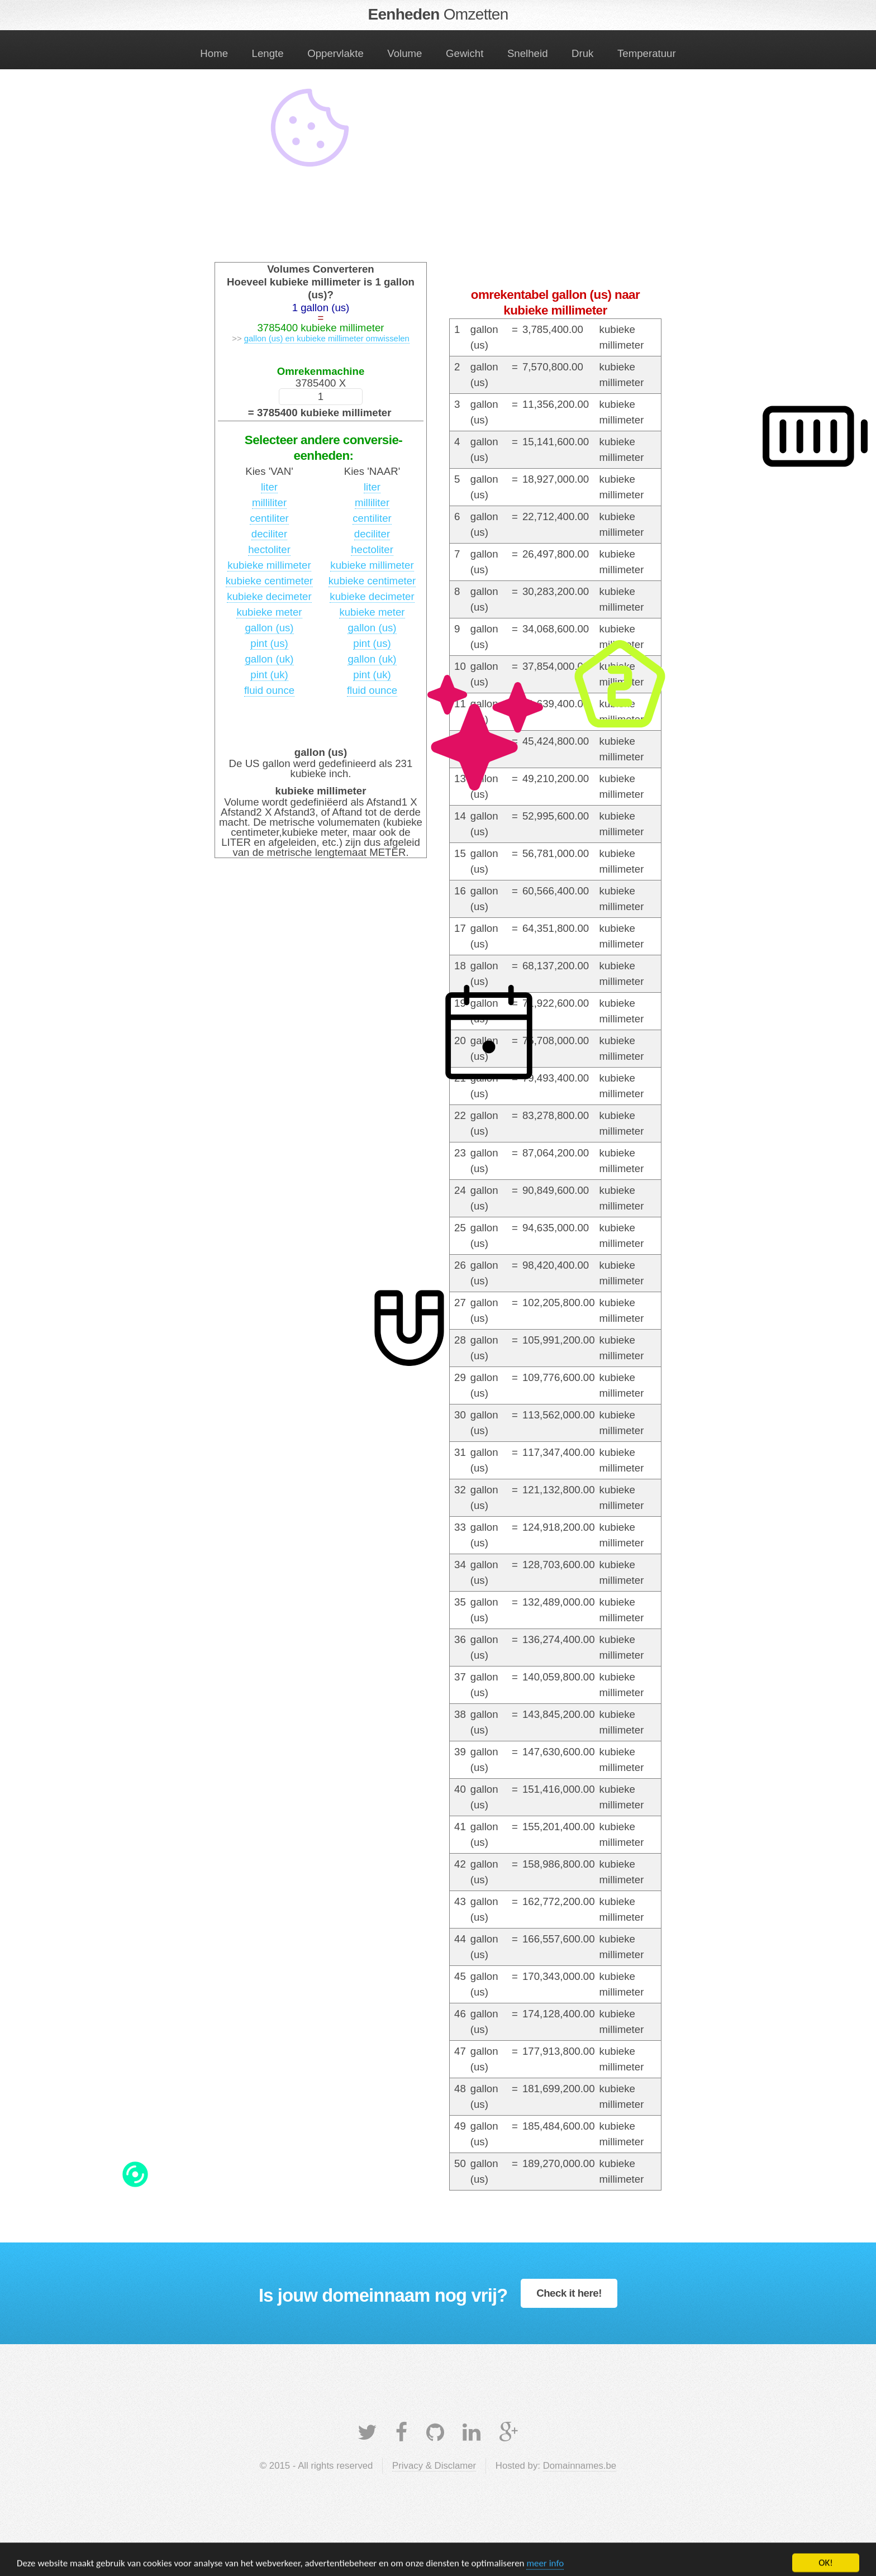  Describe the element at coordinates (620, 686) in the screenshot. I see `indicates step 2 in a multi-step process` at that location.